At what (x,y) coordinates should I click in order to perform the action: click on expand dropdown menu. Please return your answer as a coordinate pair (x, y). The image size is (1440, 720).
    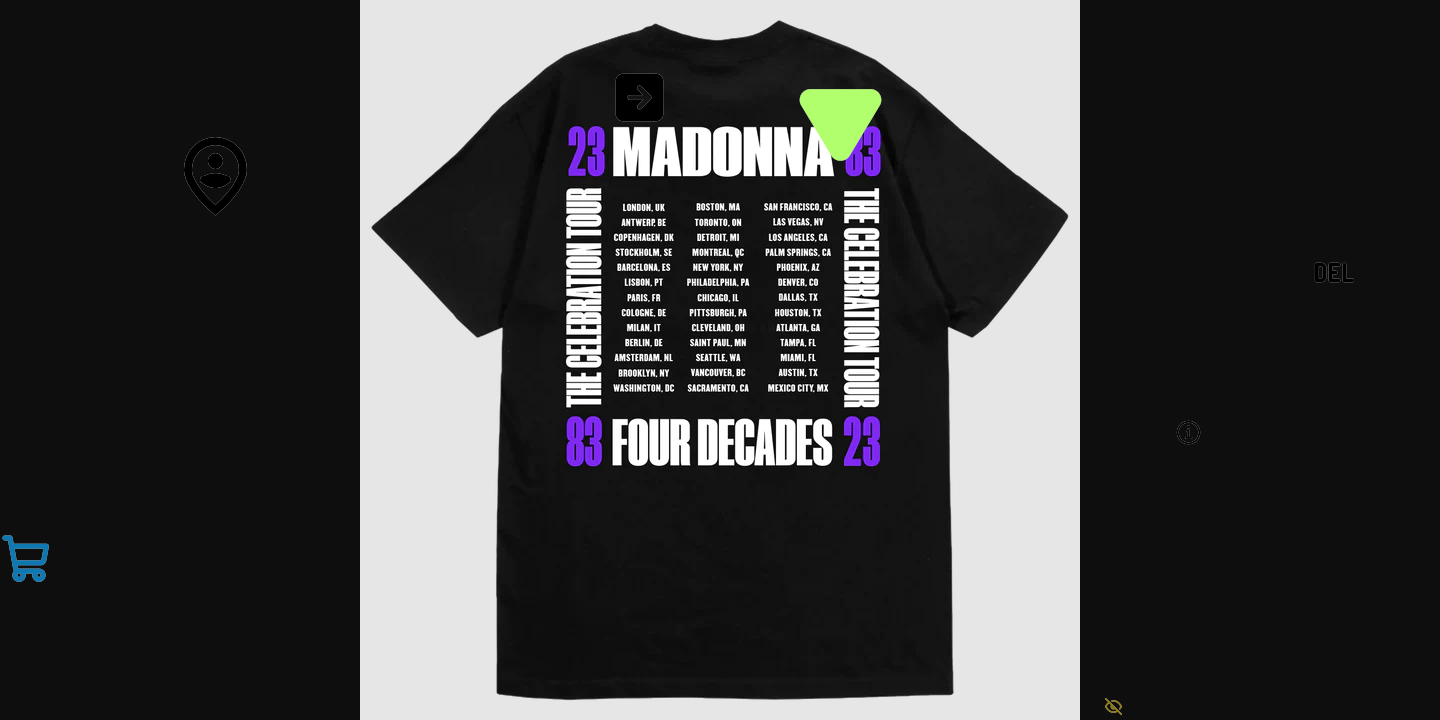
    Looking at the image, I should click on (840, 122).